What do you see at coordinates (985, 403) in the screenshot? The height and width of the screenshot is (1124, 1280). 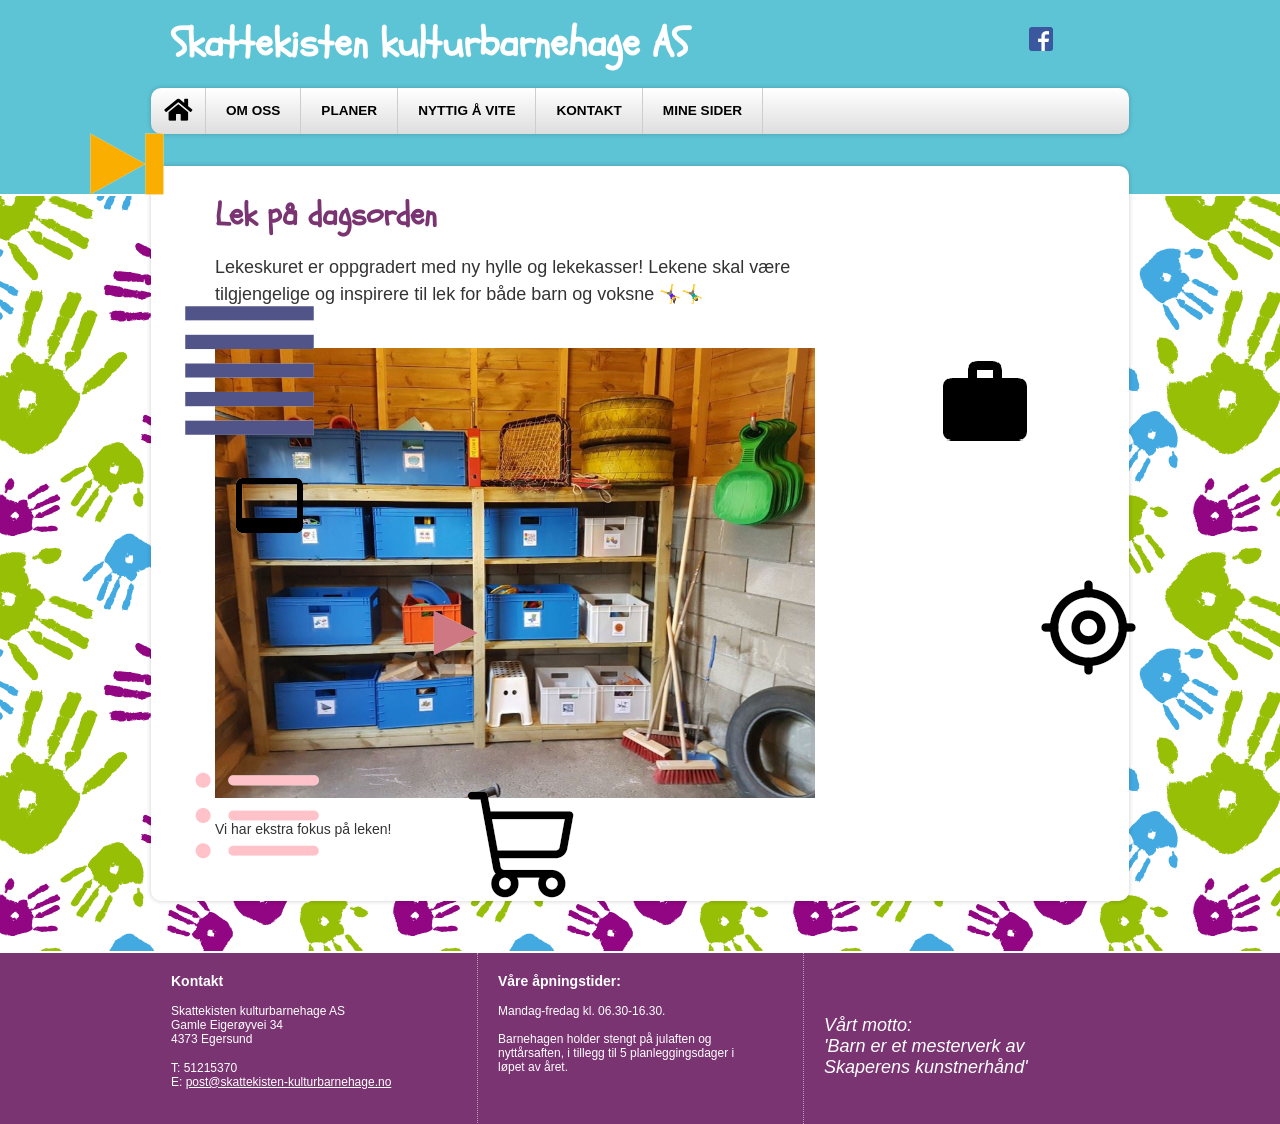 I see `access work-related files or apps` at bounding box center [985, 403].